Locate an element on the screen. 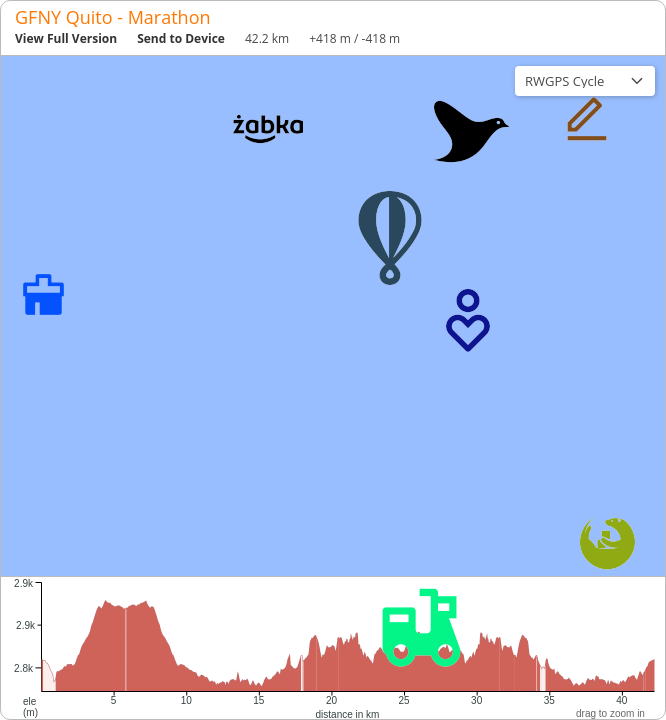  select e-bike as transportation mode is located at coordinates (419, 629).